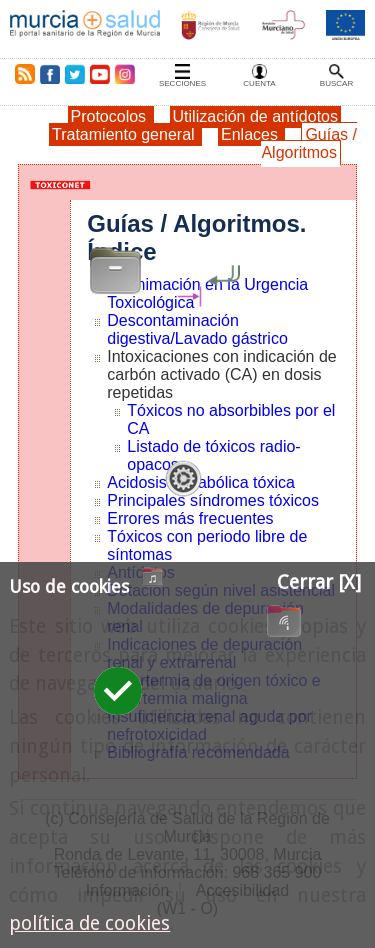  What do you see at coordinates (189, 296) in the screenshot?
I see `go to the last item or page` at bounding box center [189, 296].